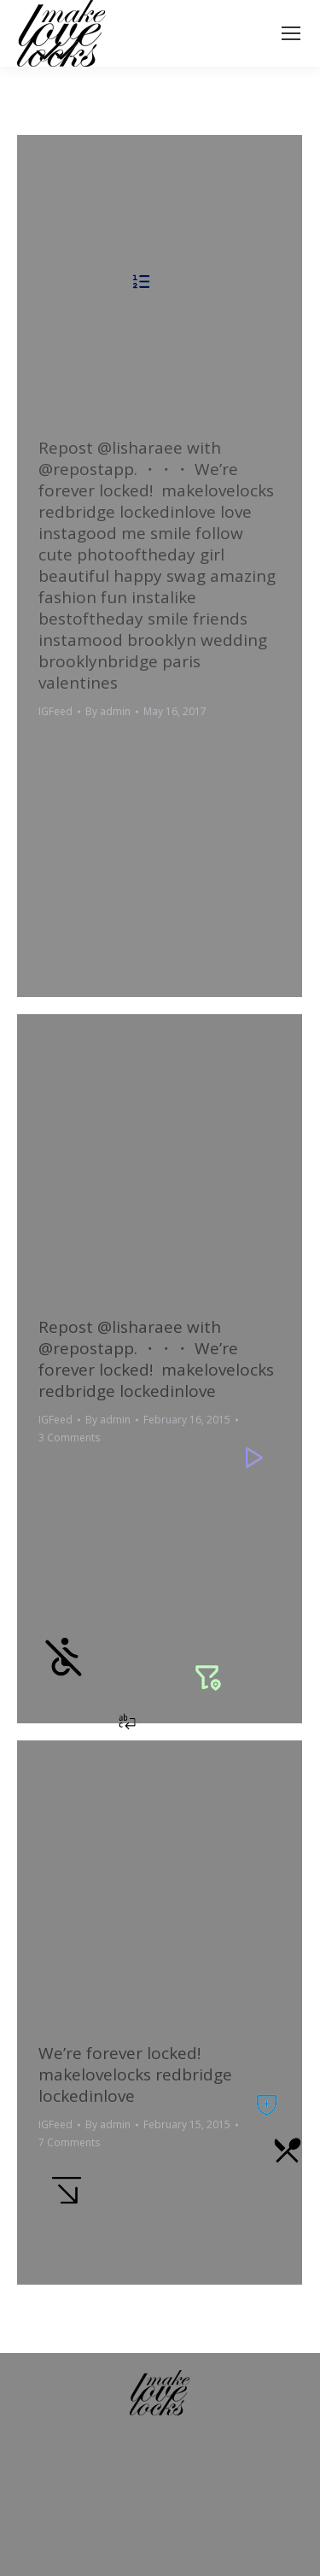 The height and width of the screenshot is (2576, 320). I want to click on add new security protection, so click(266, 2104).